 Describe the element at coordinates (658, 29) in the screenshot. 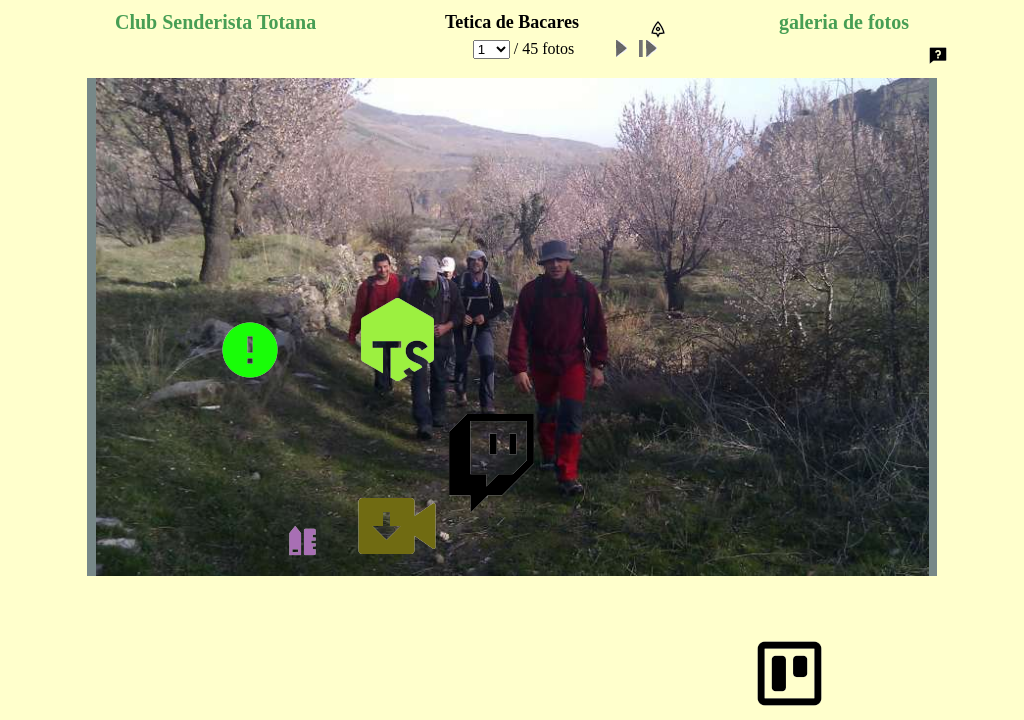

I see `launch or explore a space-themed app` at that location.